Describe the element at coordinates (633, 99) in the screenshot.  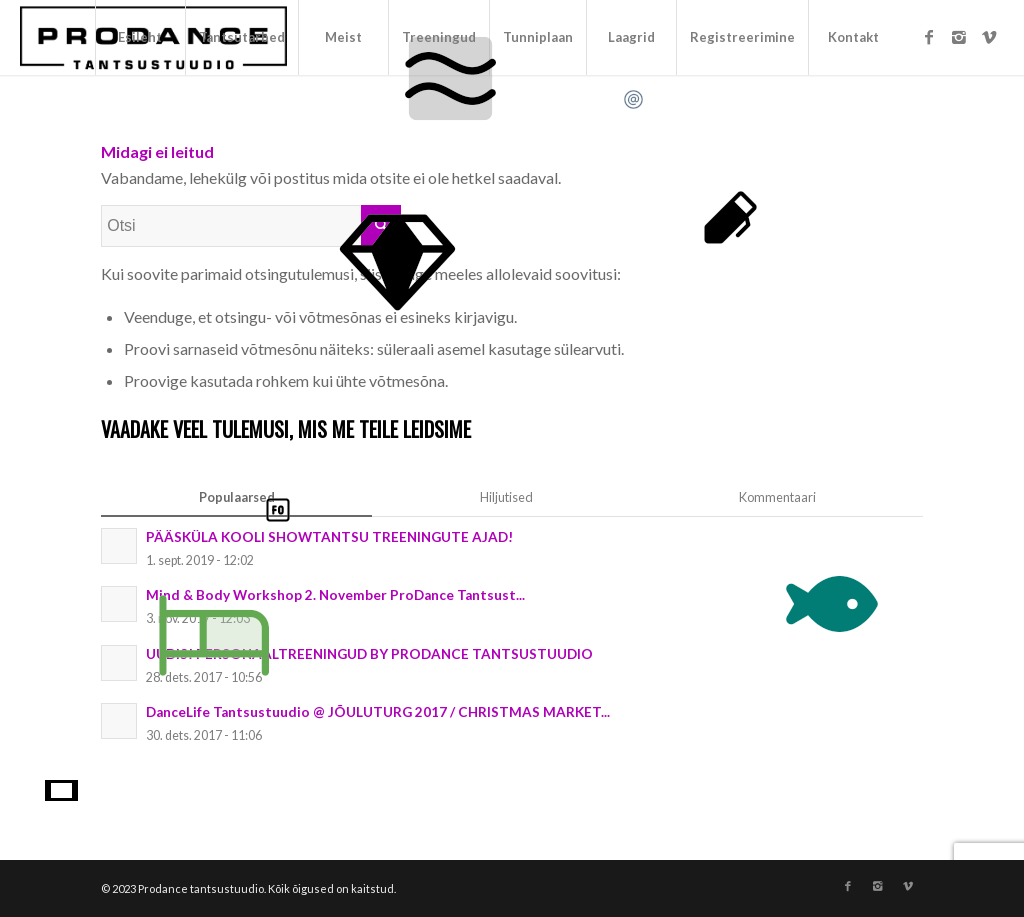
I see `mention a user or tag someone` at that location.